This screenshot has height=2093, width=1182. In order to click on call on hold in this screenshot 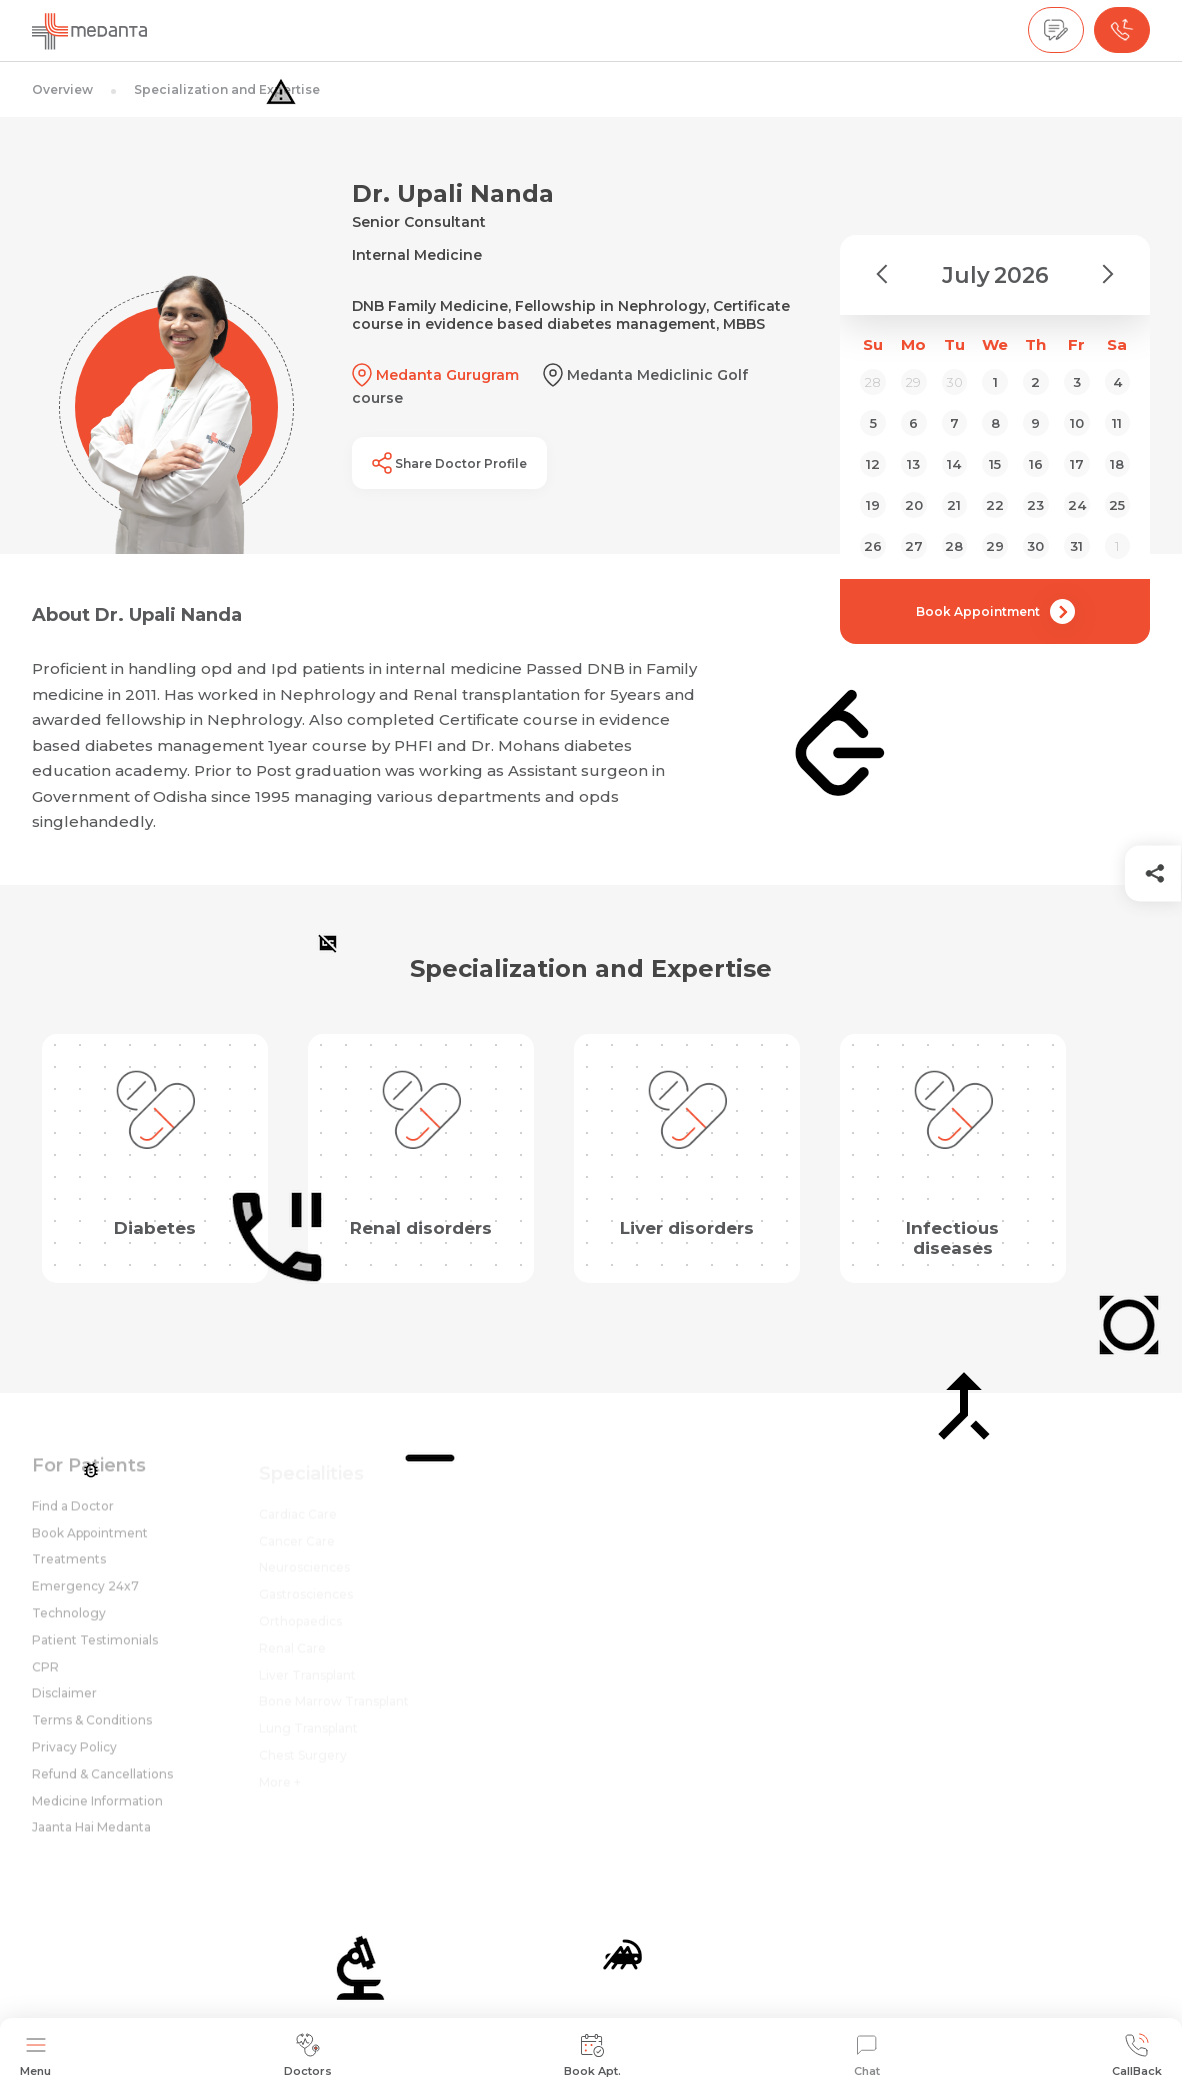, I will do `click(277, 1237)`.